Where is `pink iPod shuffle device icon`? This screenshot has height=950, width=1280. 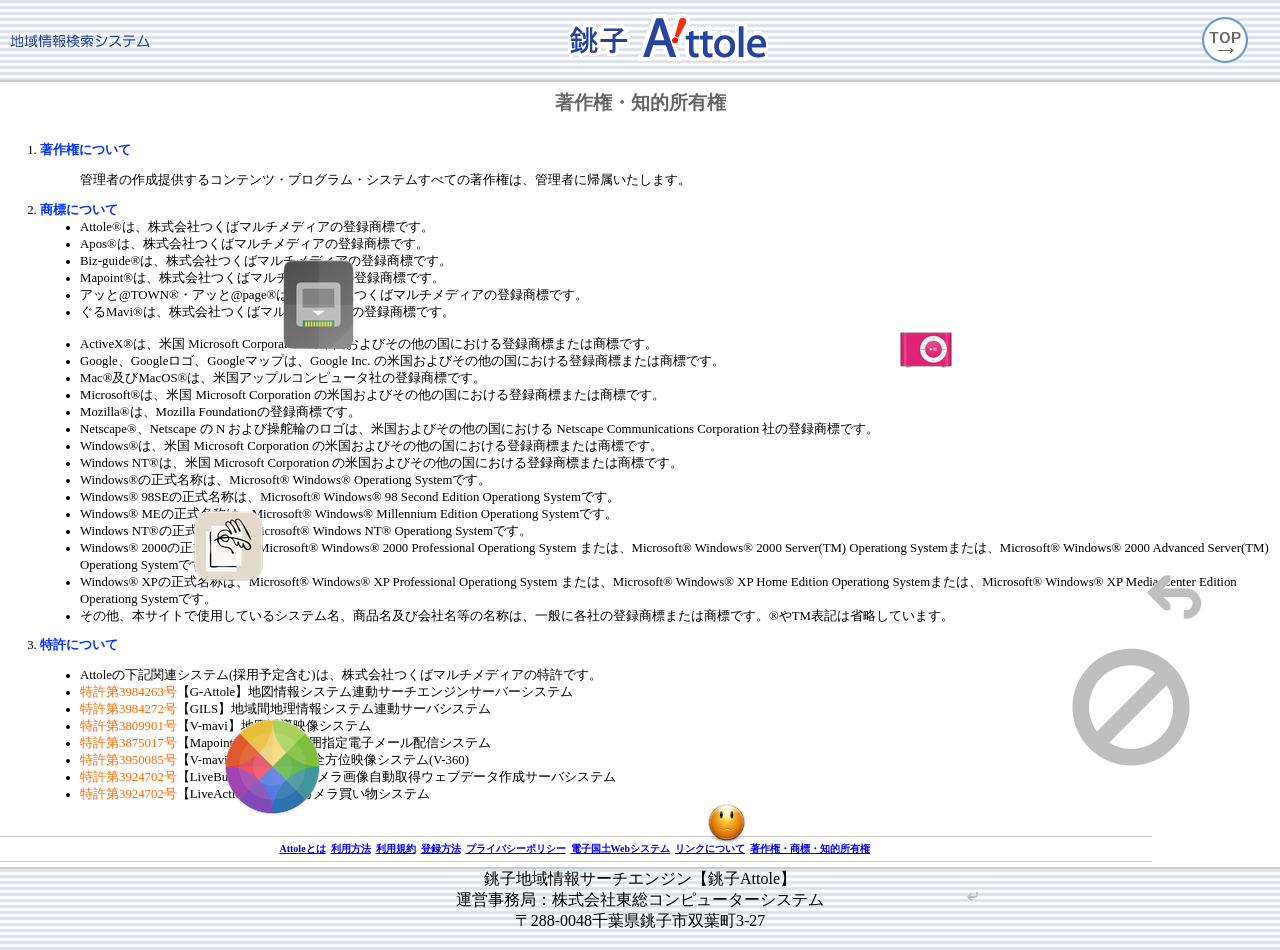
pink iPod shuffle device icon is located at coordinates (926, 340).